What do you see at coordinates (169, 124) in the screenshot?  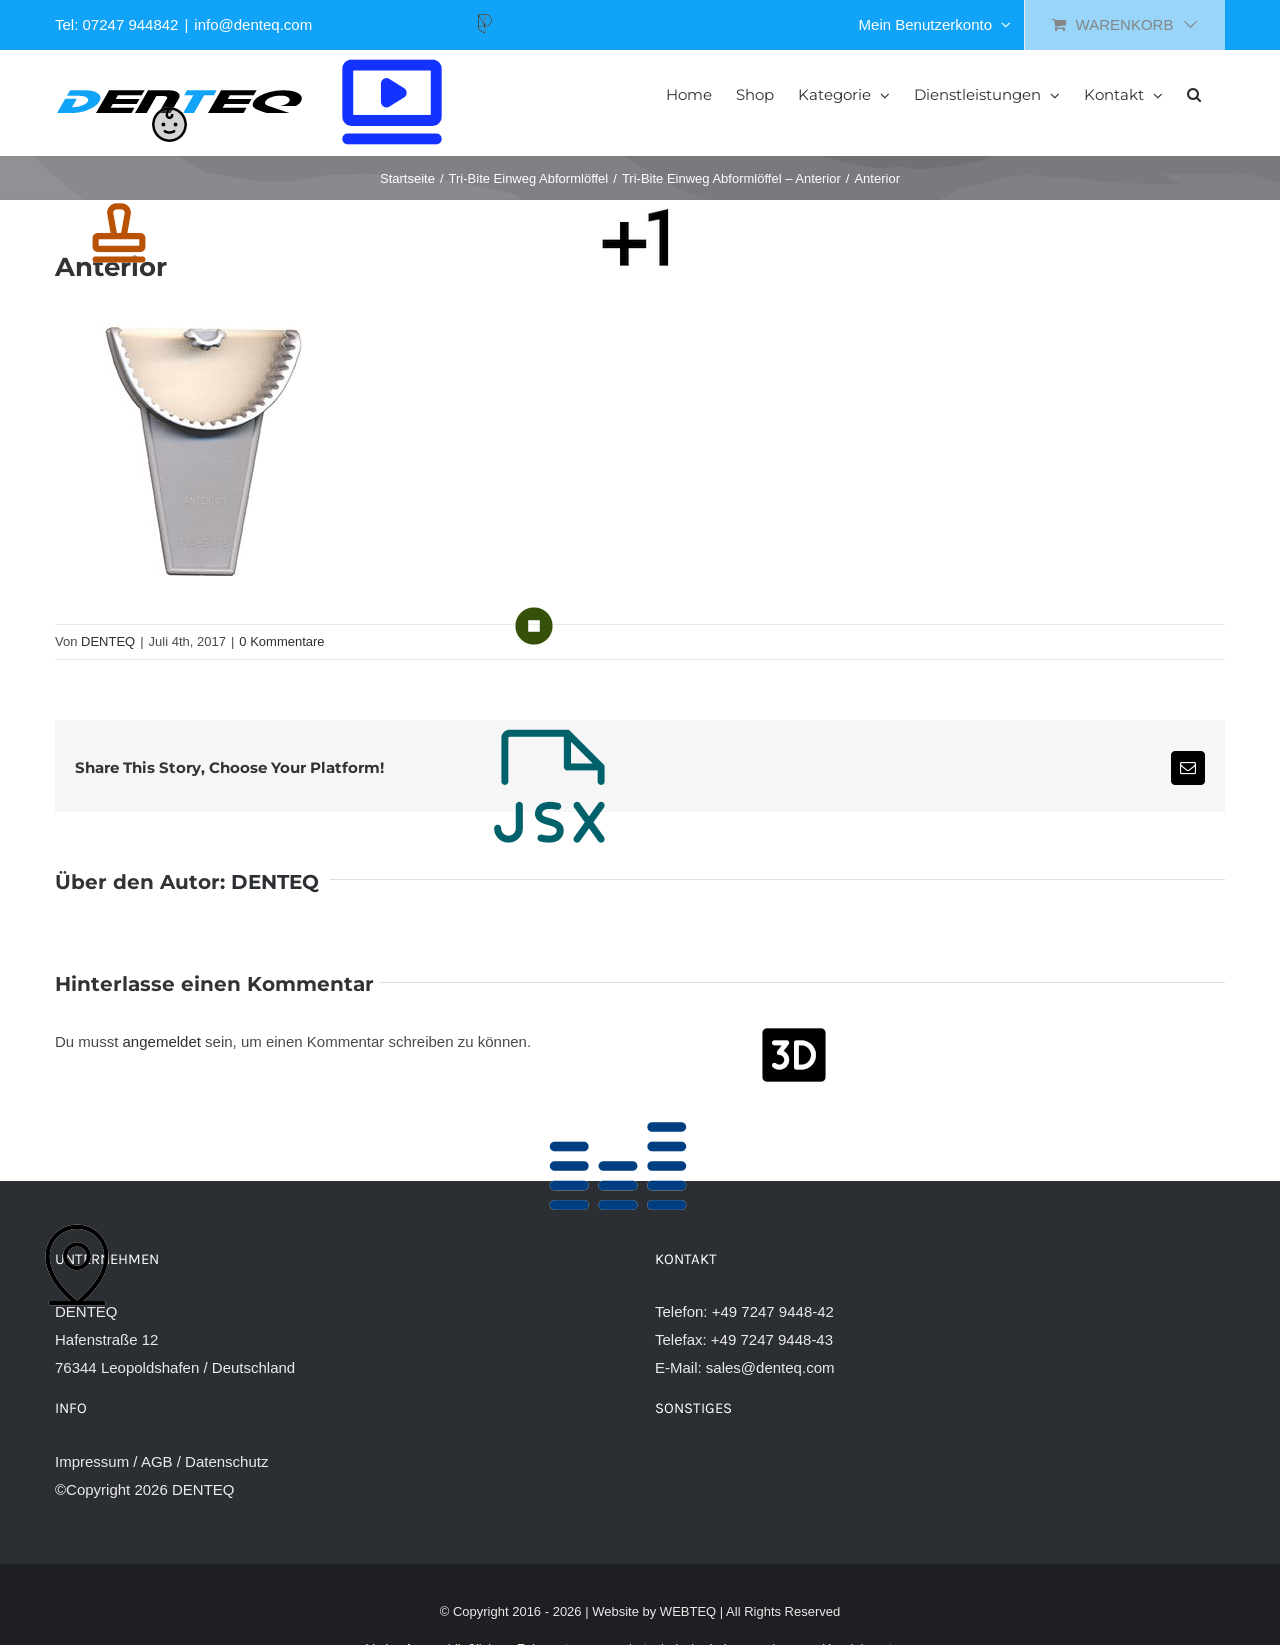 I see `access parental or family settings` at bounding box center [169, 124].